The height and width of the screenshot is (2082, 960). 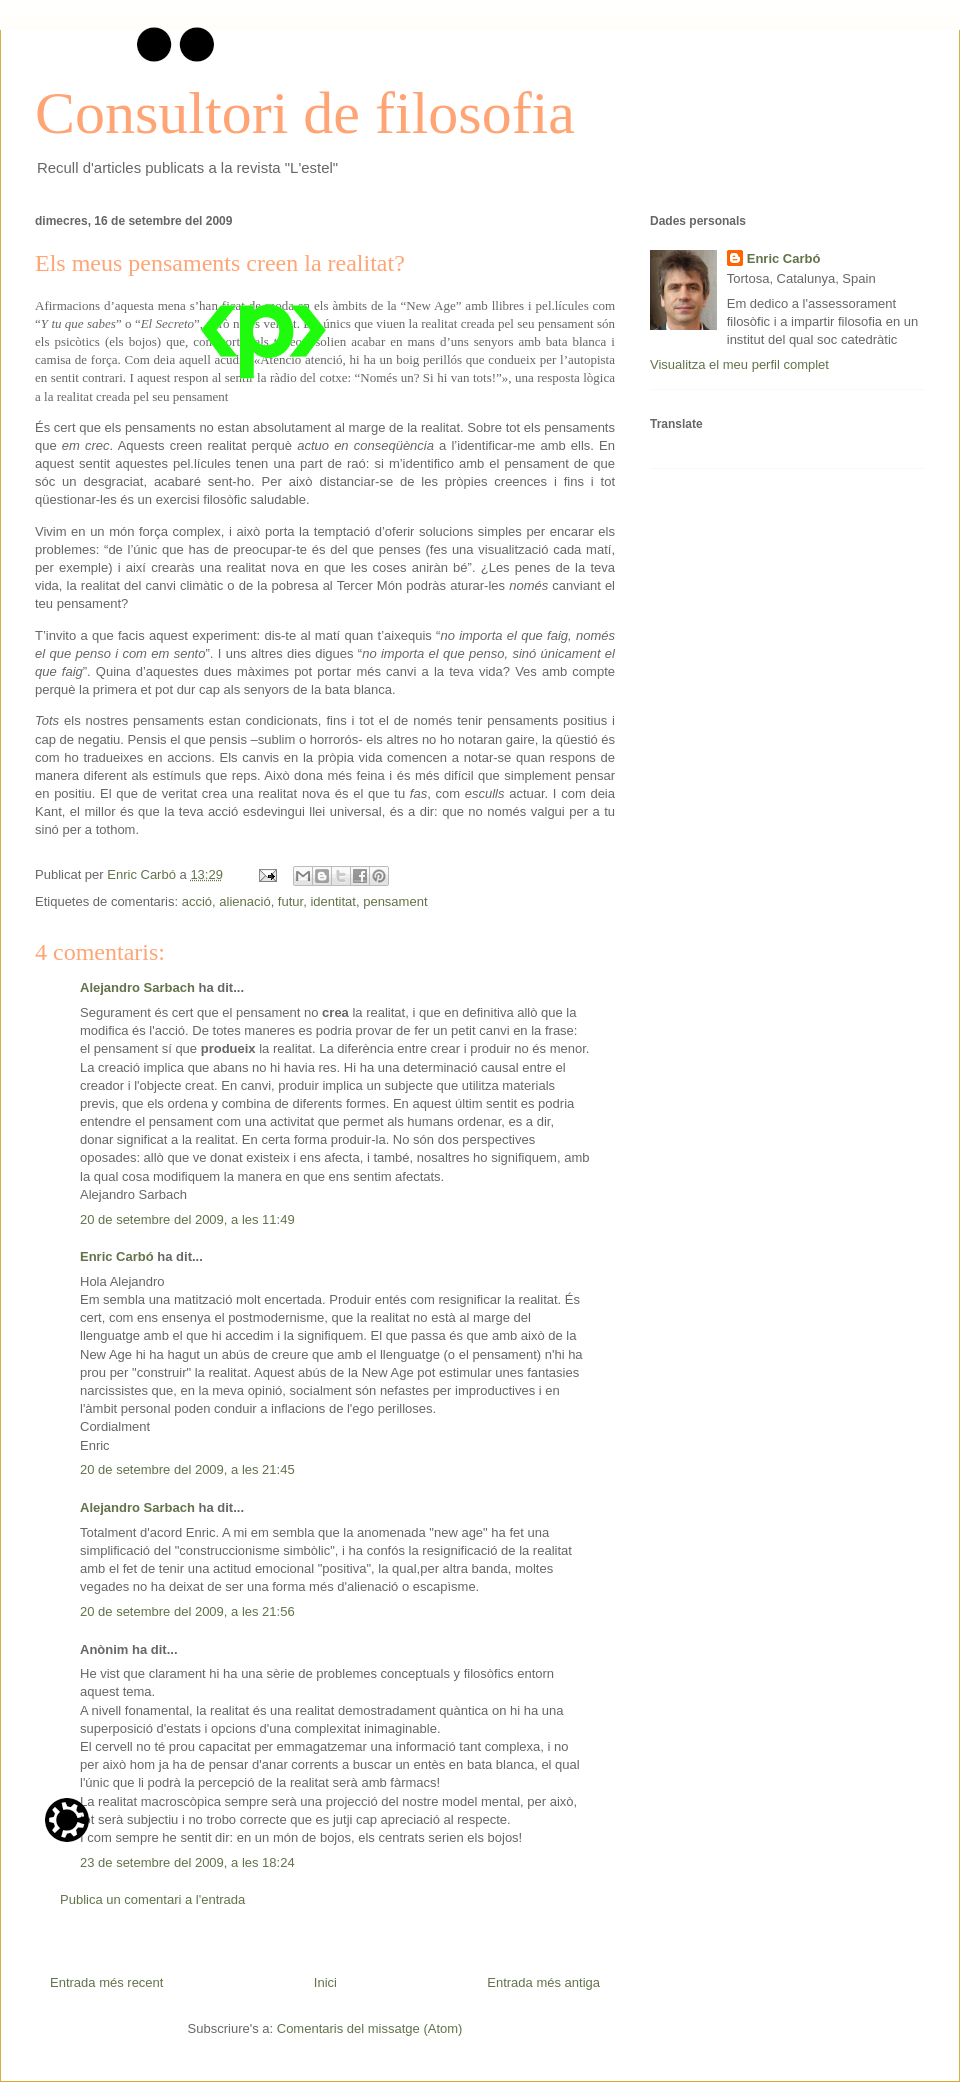 What do you see at coordinates (175, 44) in the screenshot?
I see `open Flickr app` at bounding box center [175, 44].